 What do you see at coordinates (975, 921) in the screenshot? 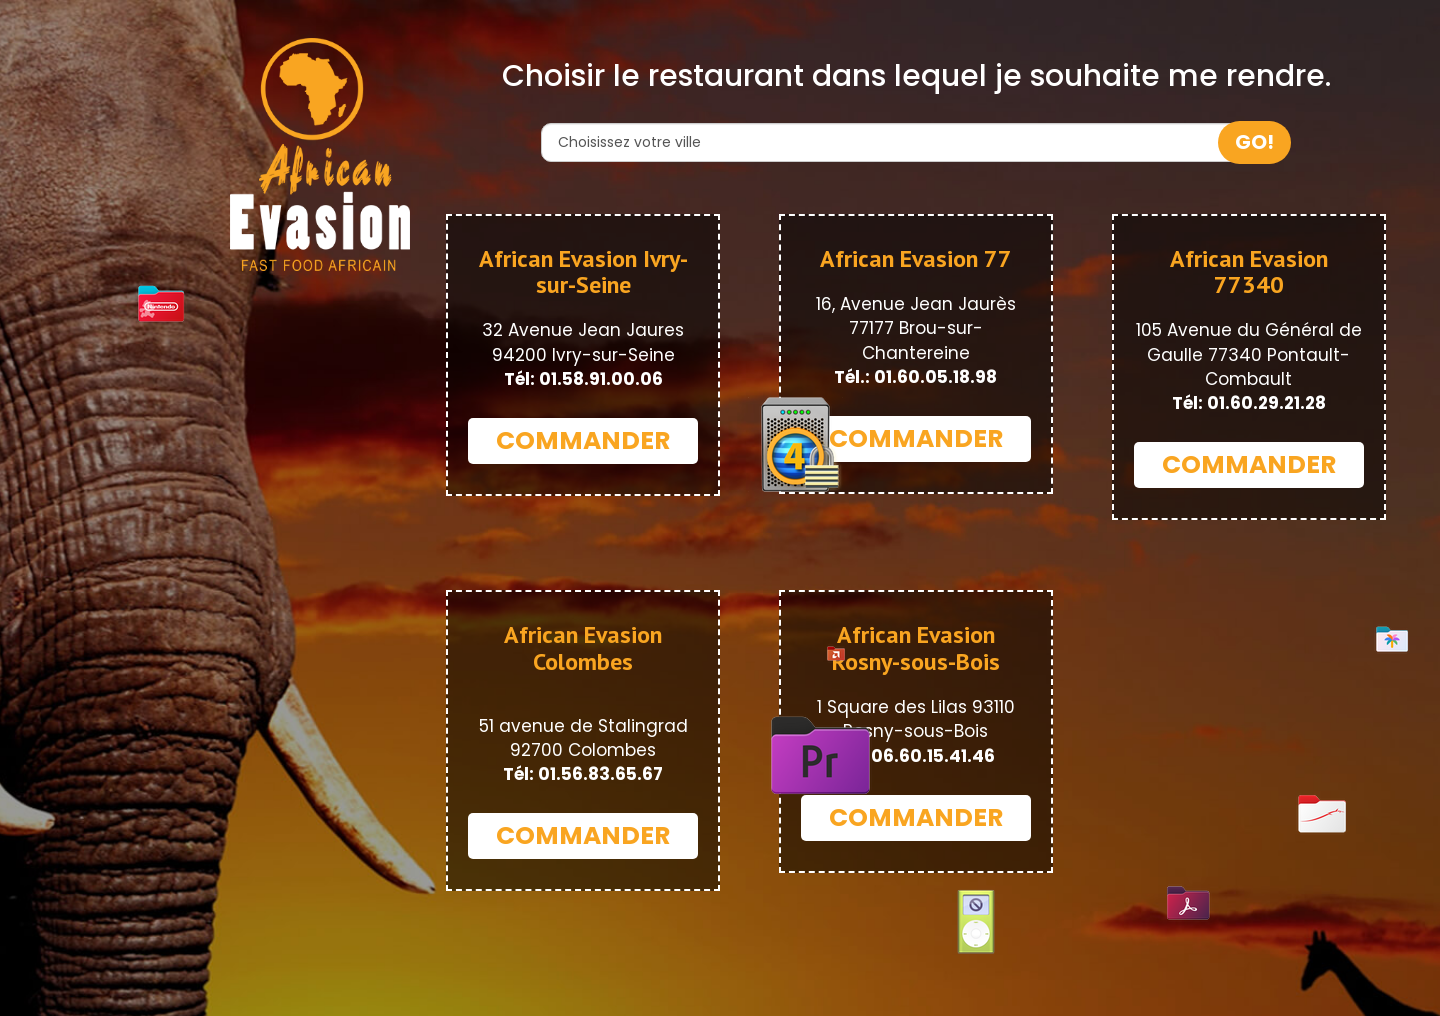
I see `iPod mini device connected in green color` at bounding box center [975, 921].